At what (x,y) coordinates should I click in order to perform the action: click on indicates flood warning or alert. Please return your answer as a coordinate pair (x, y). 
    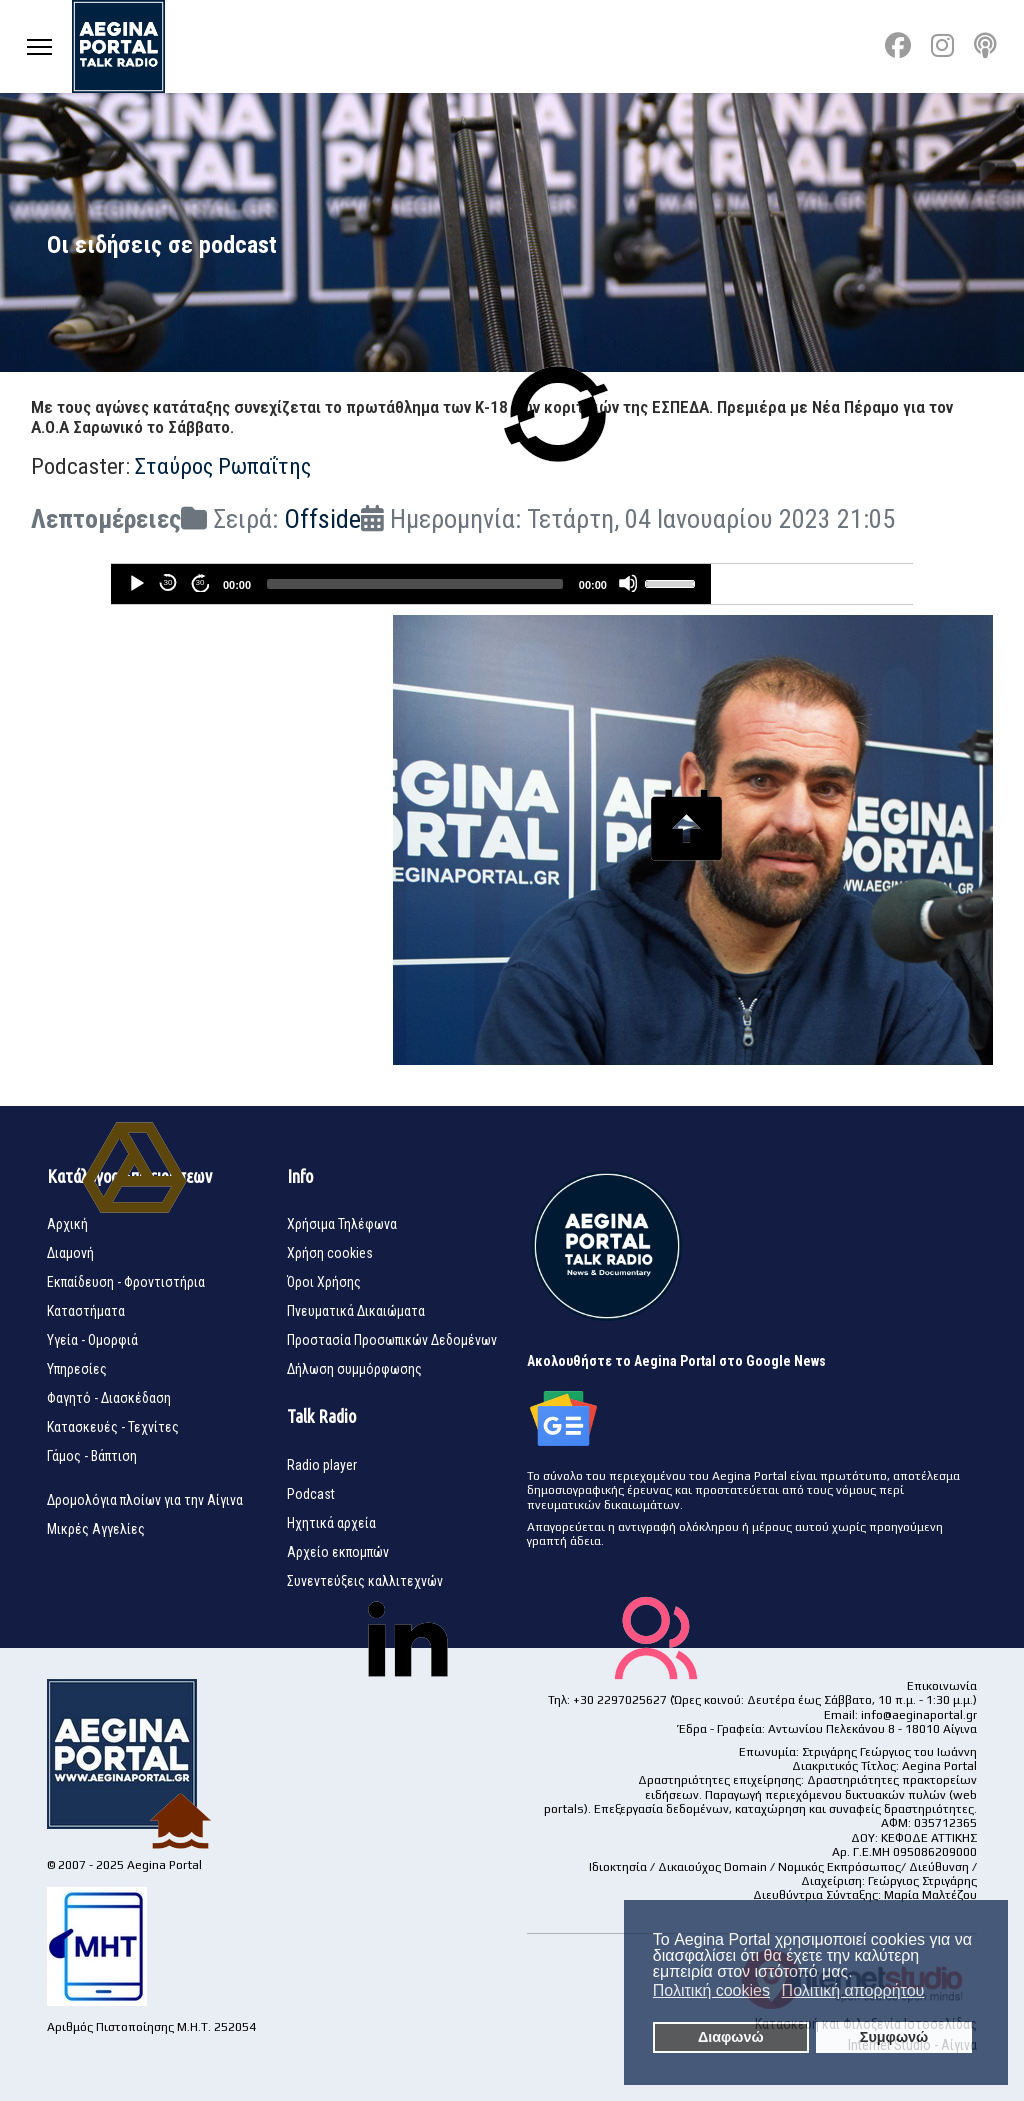
    Looking at the image, I should click on (180, 1823).